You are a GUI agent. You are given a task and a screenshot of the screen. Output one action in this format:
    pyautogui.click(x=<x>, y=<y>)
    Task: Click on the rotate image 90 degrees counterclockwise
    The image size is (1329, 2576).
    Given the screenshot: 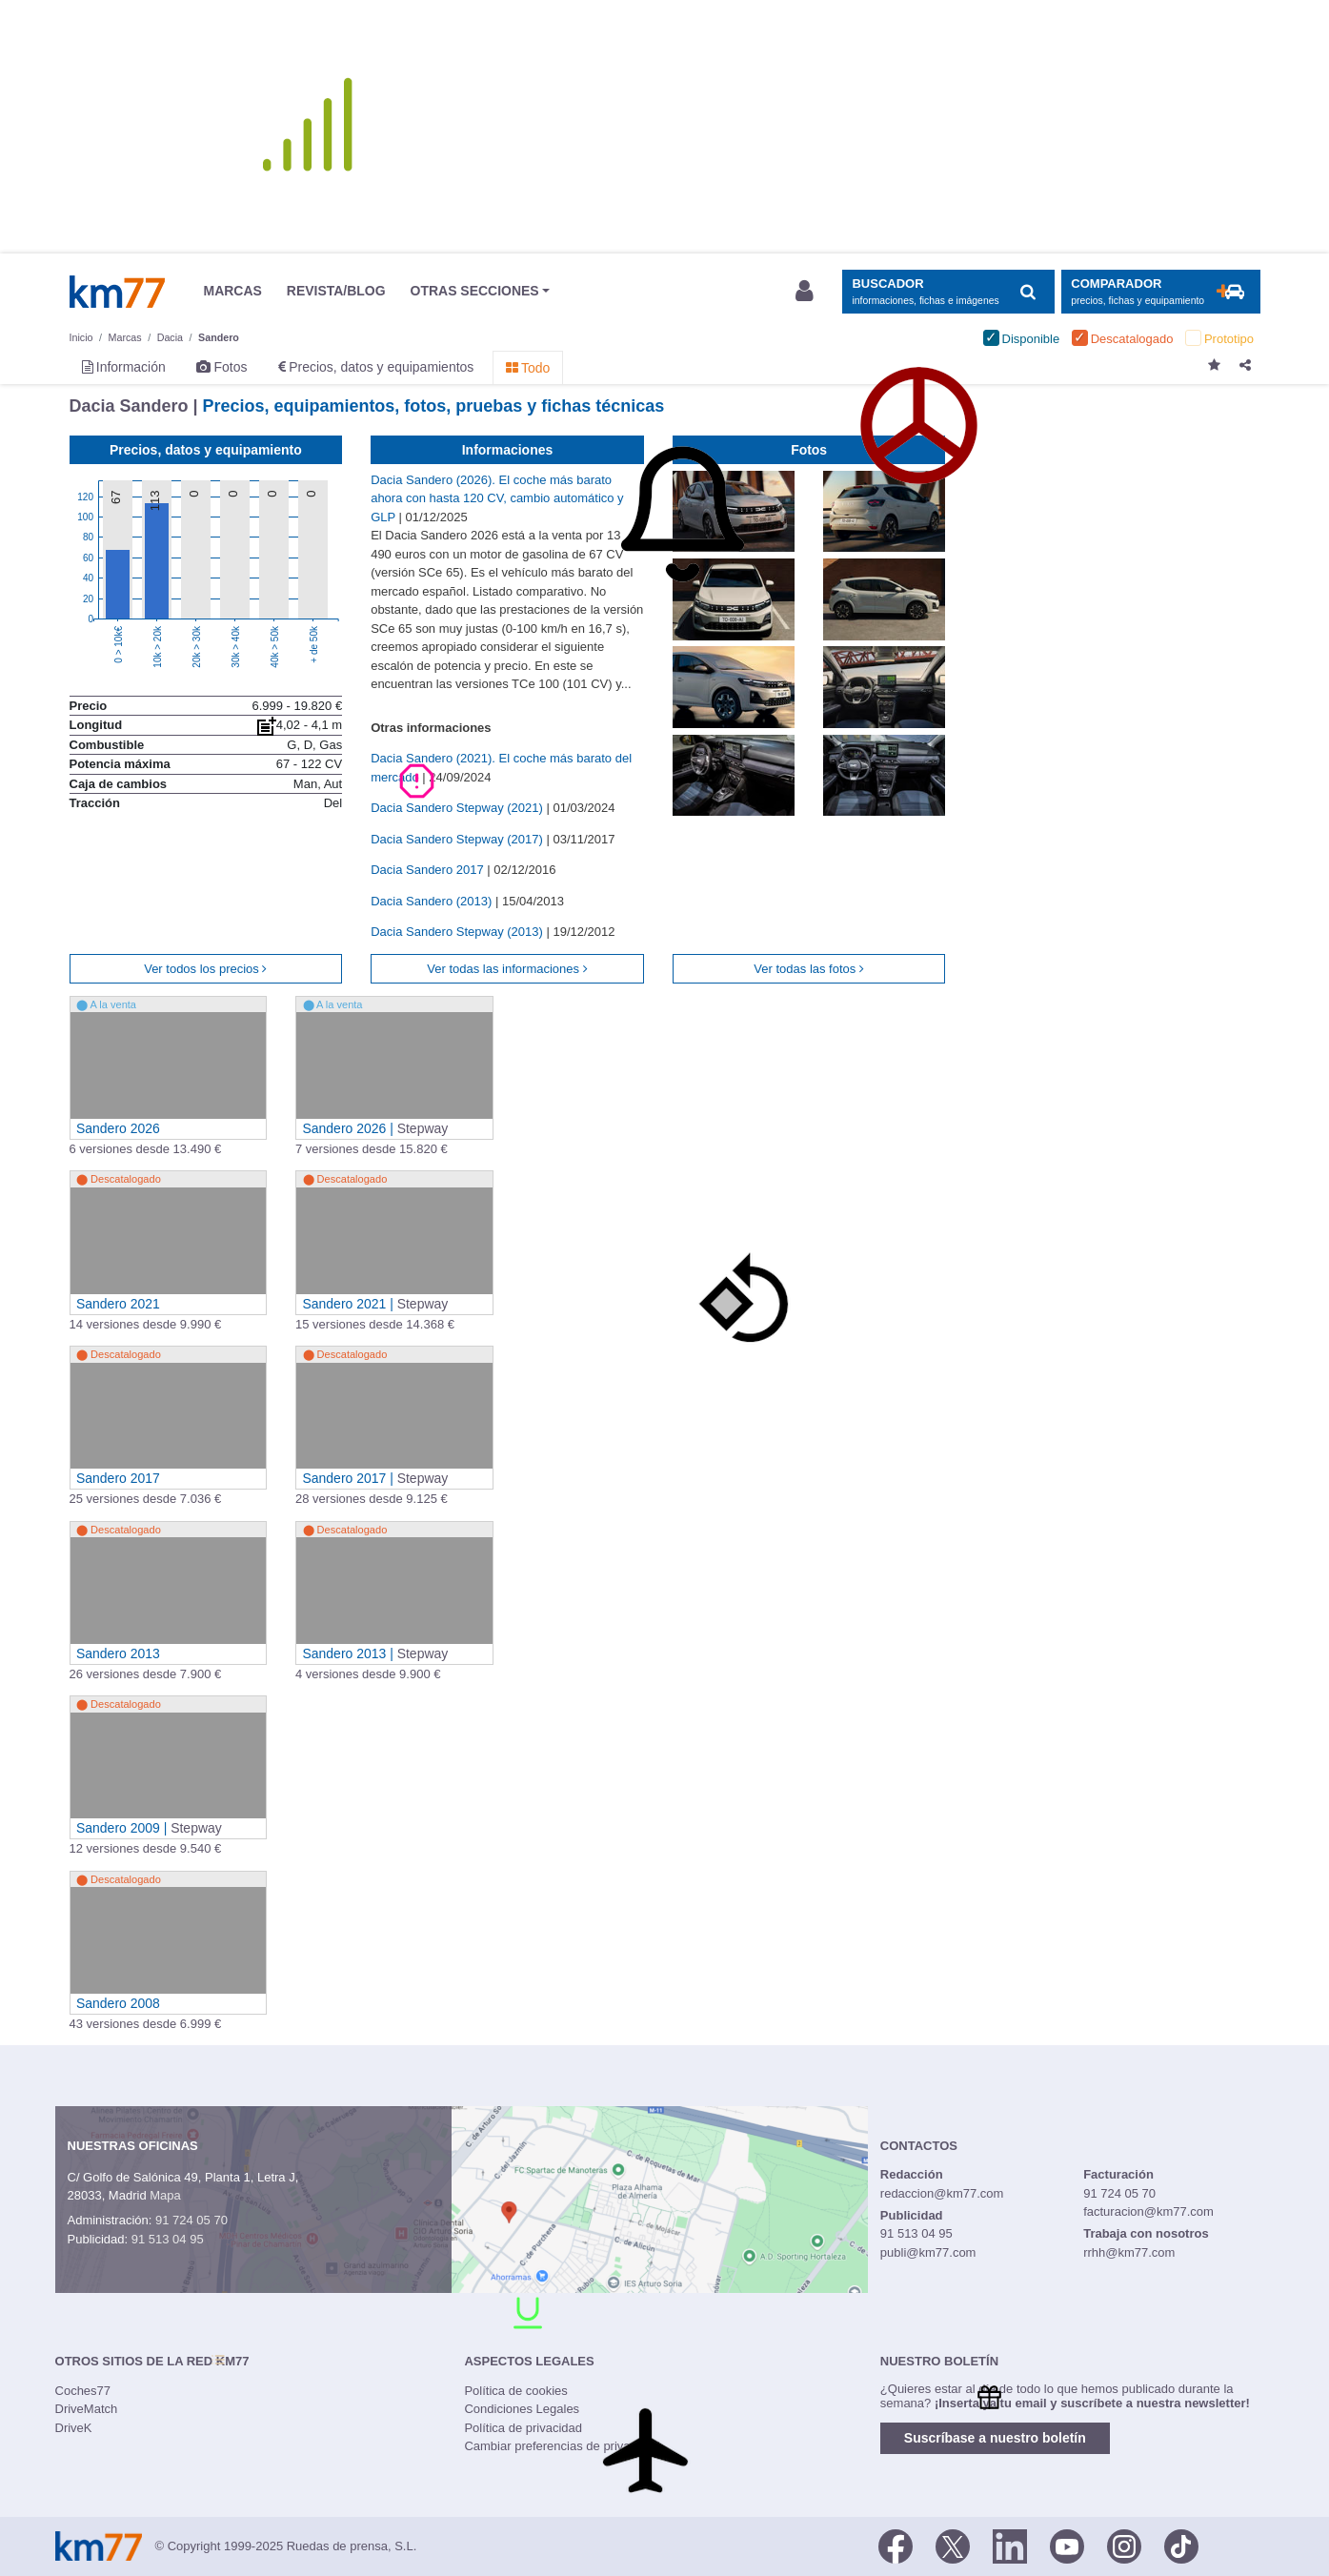 What is the action you would take?
    pyautogui.click(x=746, y=1300)
    